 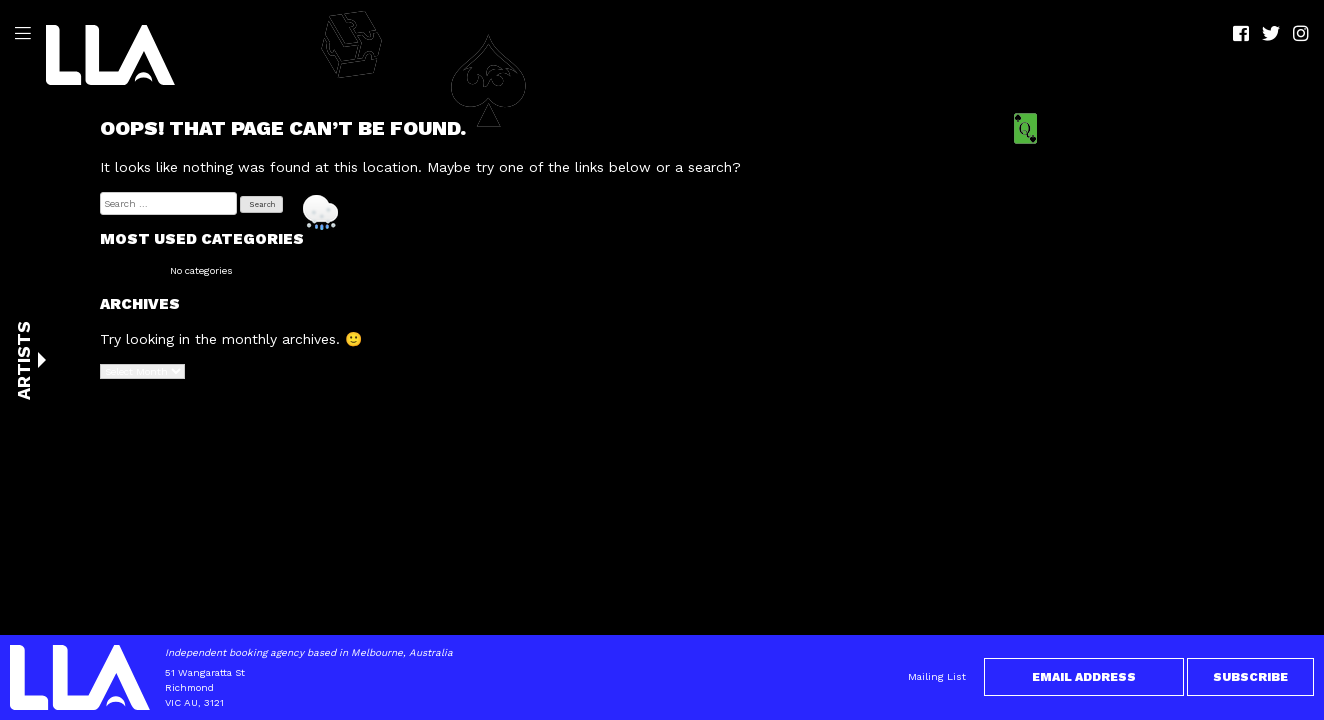 What do you see at coordinates (488, 81) in the screenshot?
I see `indicates a hot streak or winning hand in a card game` at bounding box center [488, 81].